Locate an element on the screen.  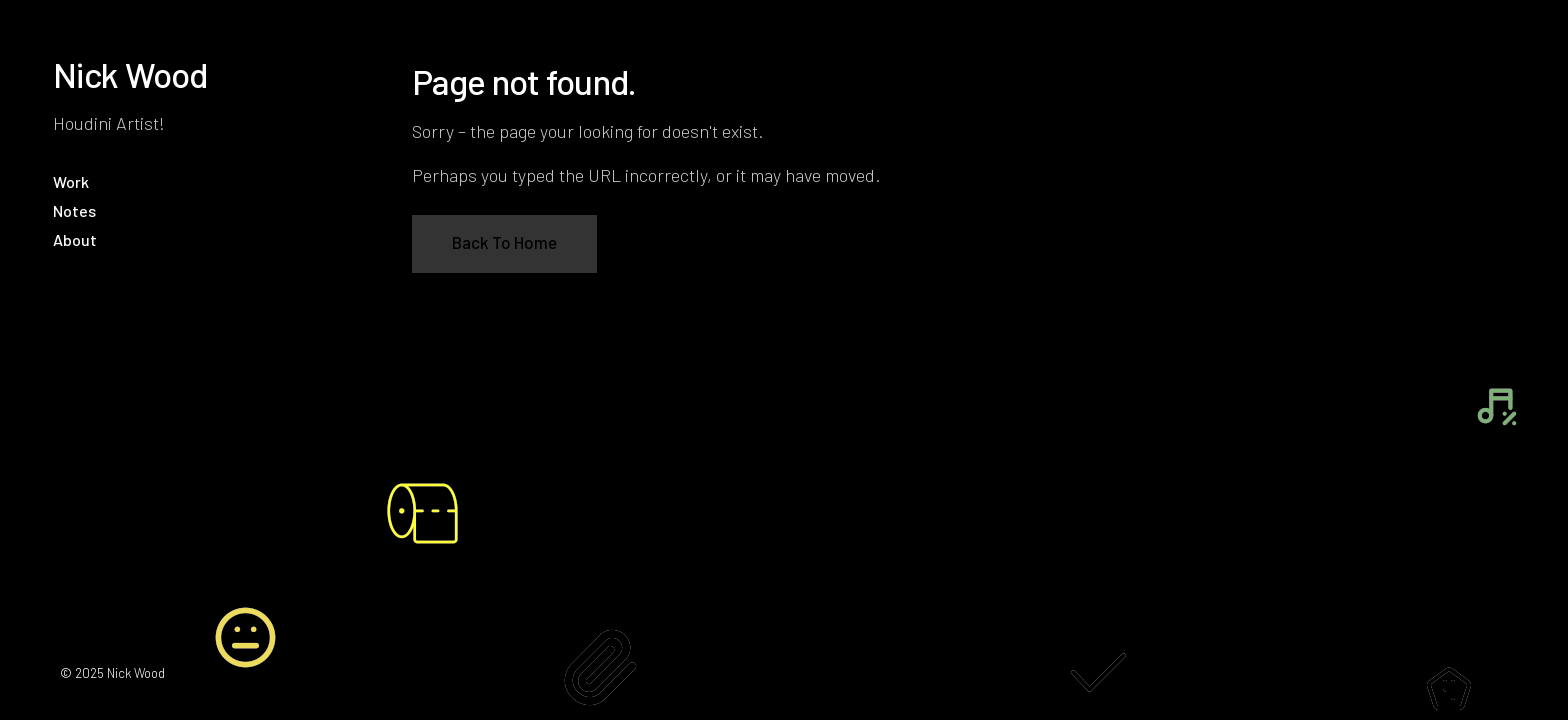
bathroom or restroom location indicator is located at coordinates (422, 513).